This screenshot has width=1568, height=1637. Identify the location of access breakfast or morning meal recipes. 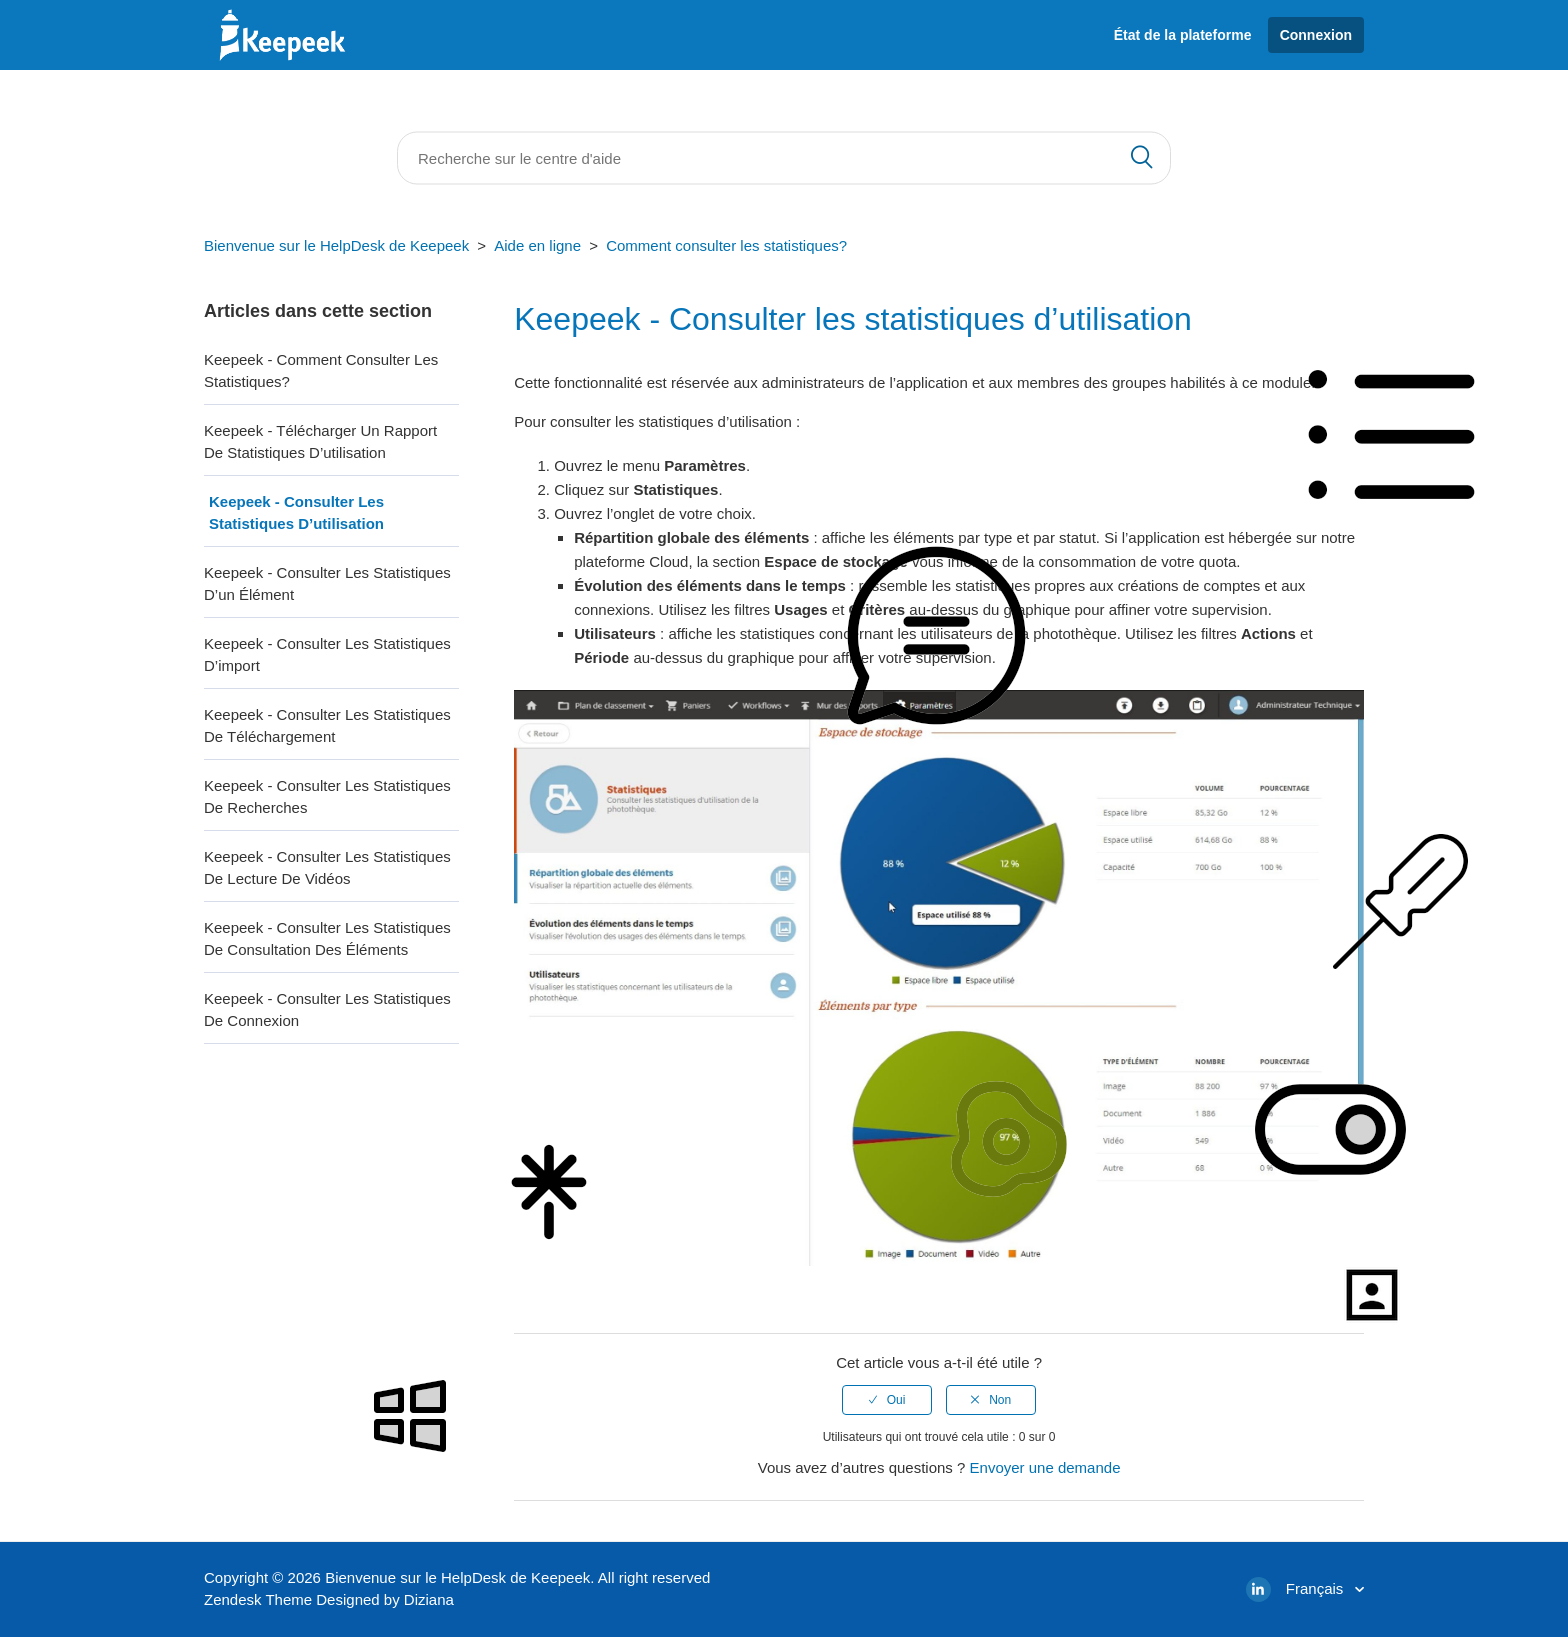
(1009, 1139).